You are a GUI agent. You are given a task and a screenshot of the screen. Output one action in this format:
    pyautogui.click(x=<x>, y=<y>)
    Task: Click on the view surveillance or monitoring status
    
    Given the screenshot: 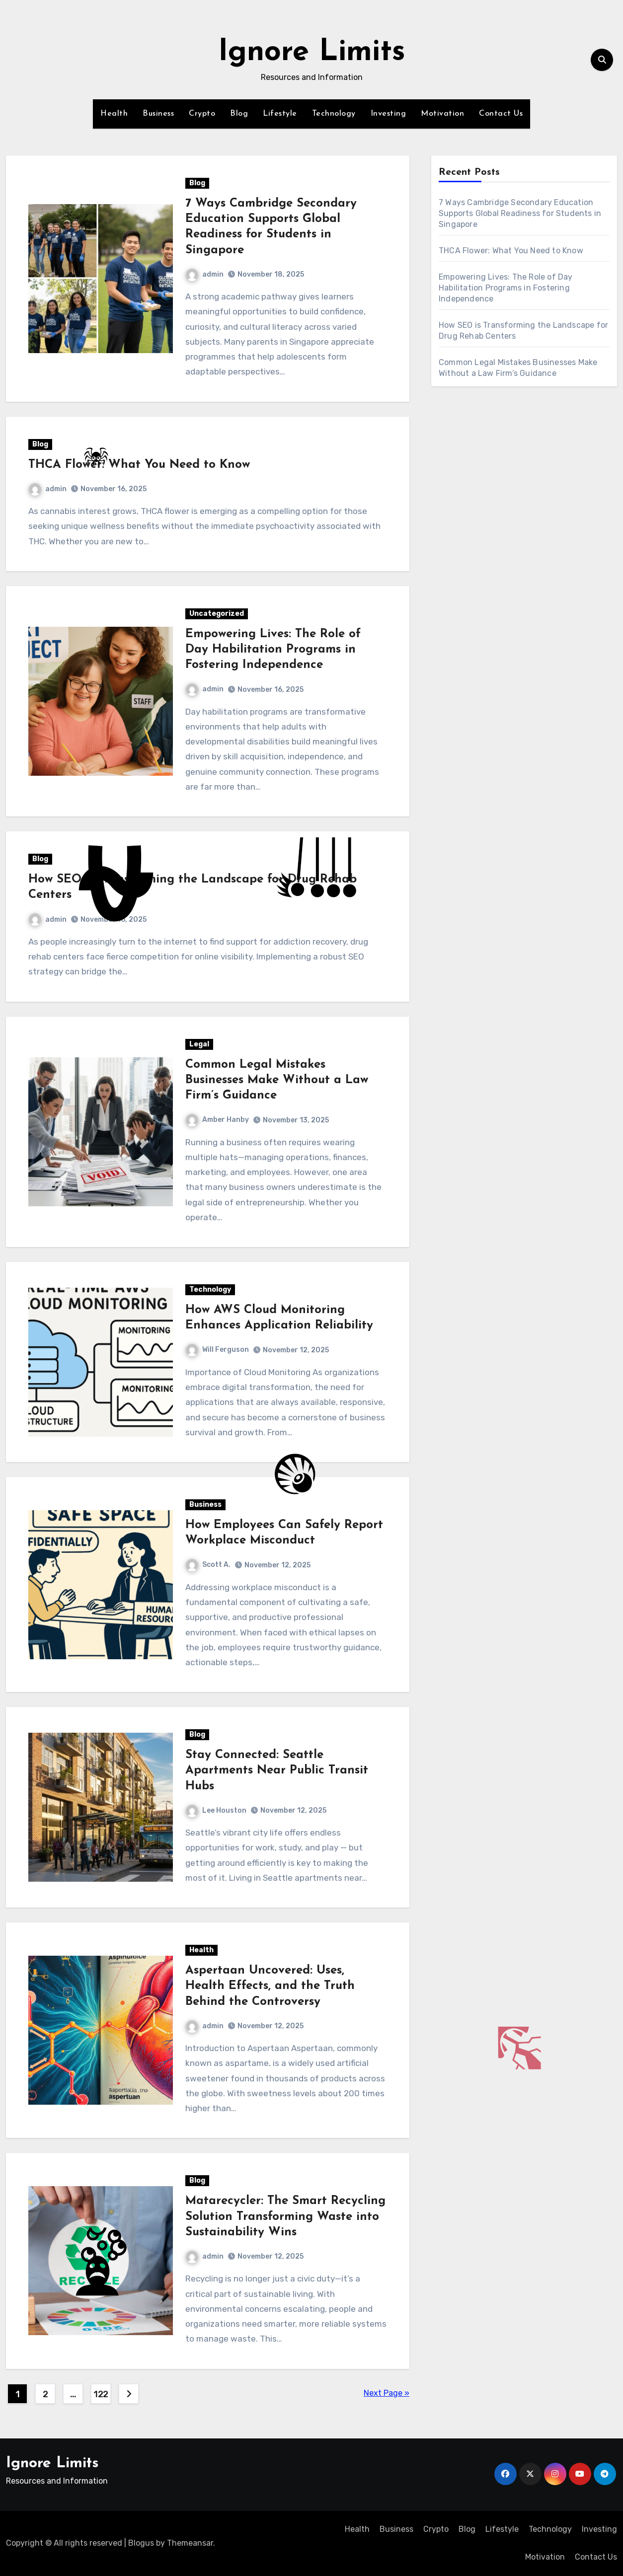 What is the action you would take?
    pyautogui.click(x=295, y=1474)
    